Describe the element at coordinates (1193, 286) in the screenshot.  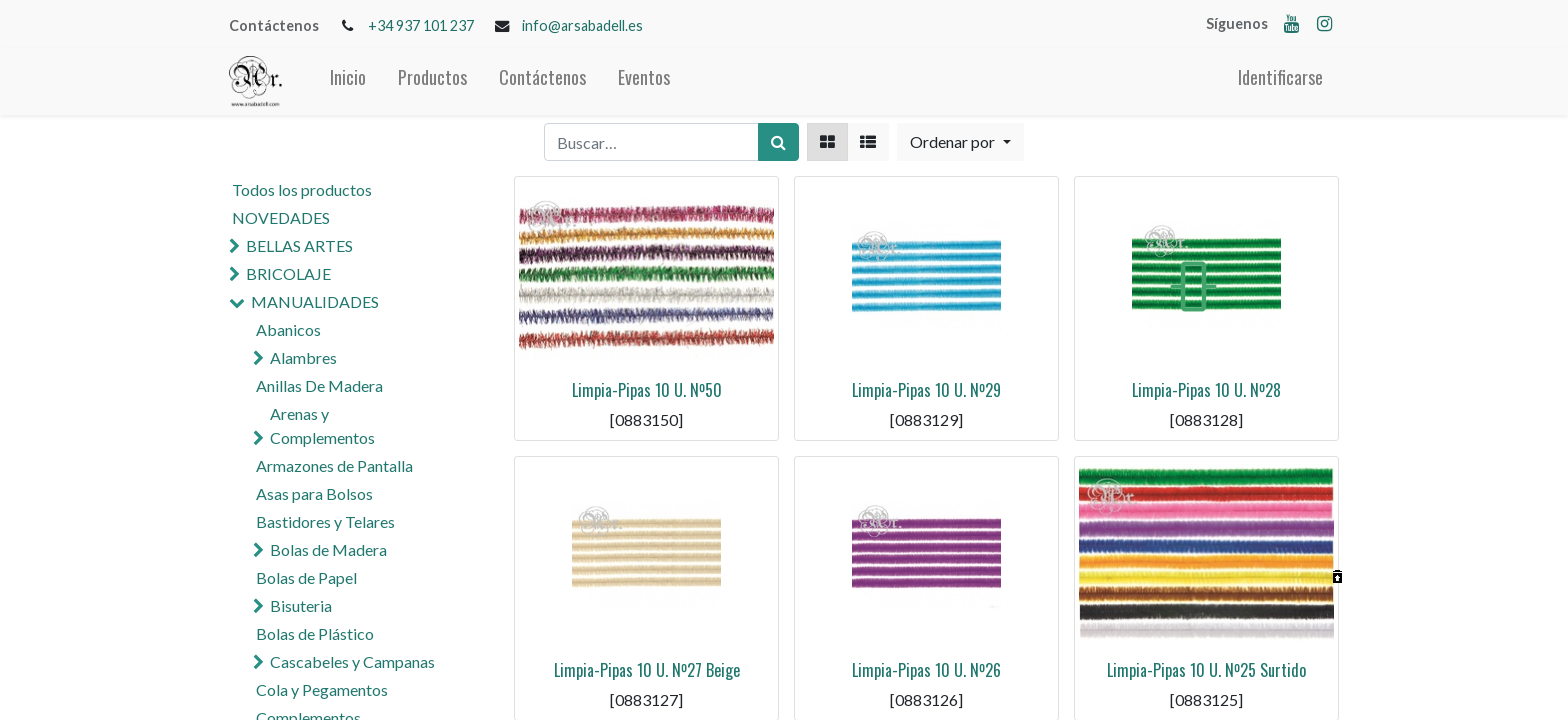
I see `align object to vertical center` at that location.